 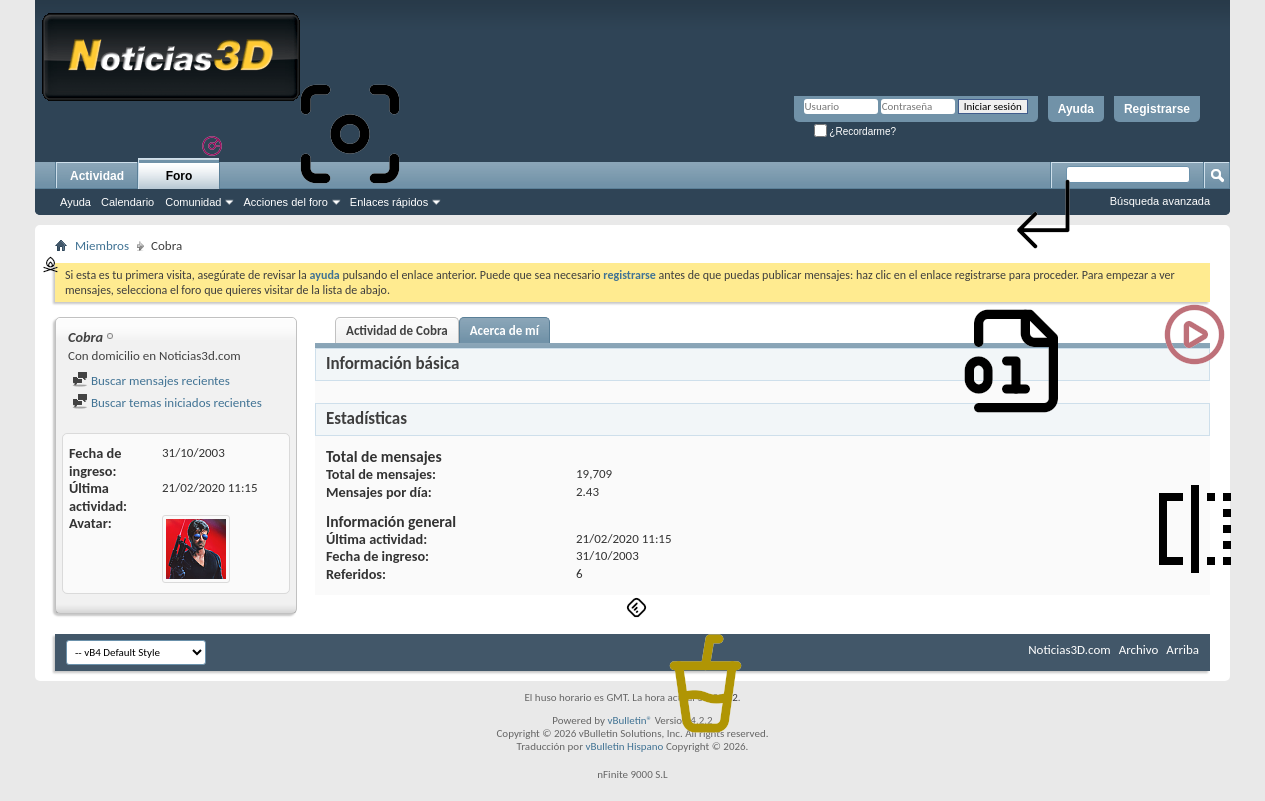 I want to click on view a binary or data file, so click(x=1016, y=361).